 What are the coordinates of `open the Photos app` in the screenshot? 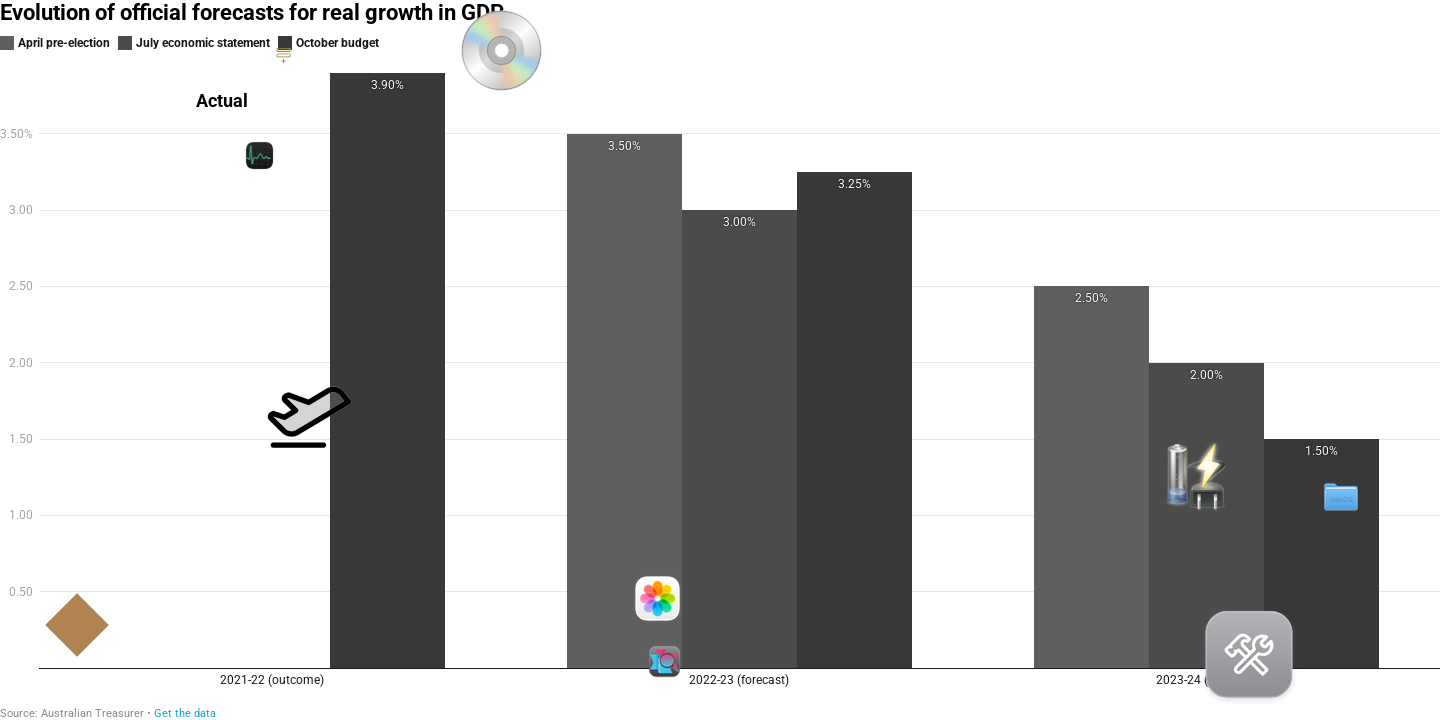 It's located at (657, 598).